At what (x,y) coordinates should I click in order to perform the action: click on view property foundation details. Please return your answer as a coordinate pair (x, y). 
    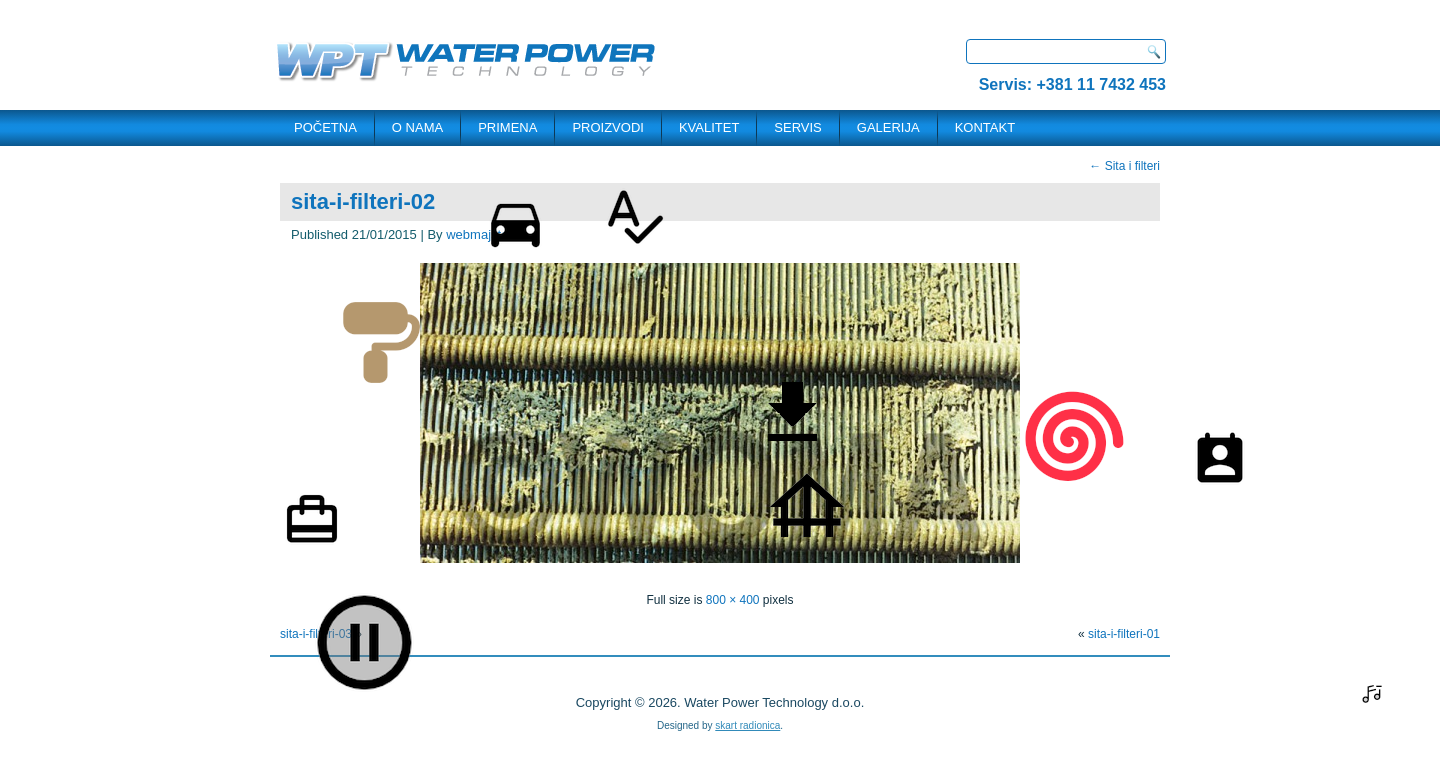
    Looking at the image, I should click on (807, 507).